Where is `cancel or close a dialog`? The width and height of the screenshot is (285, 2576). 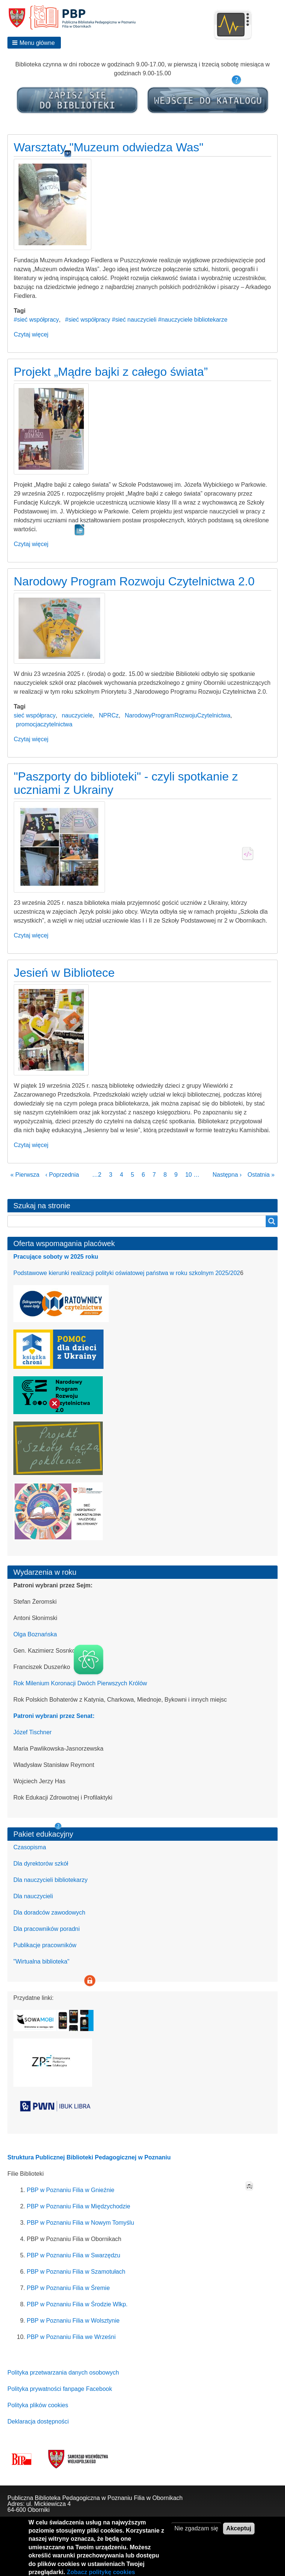 cancel or close a dialog is located at coordinates (55, 1403).